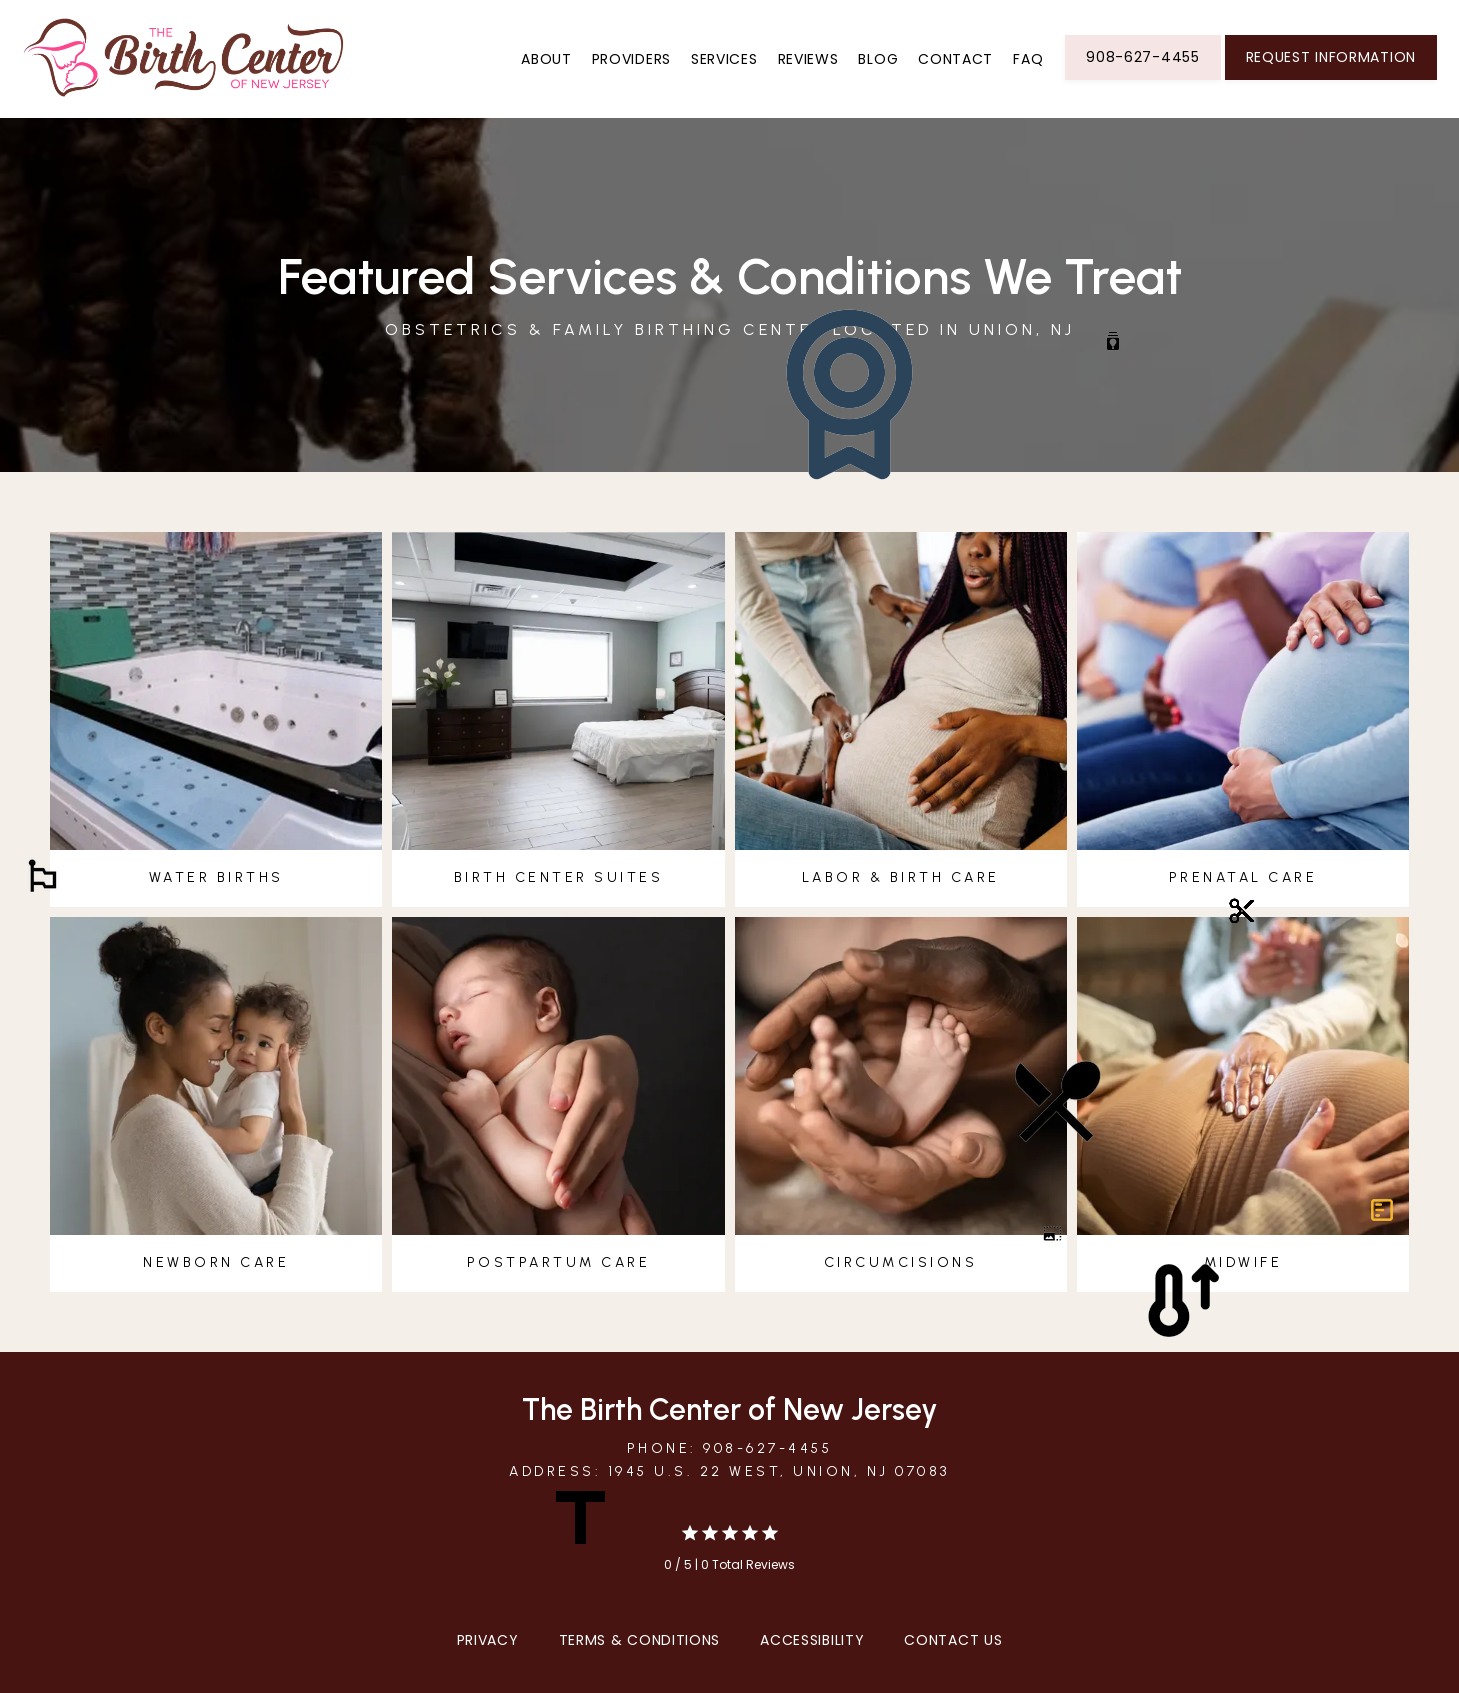 This screenshot has width=1459, height=1693. I want to click on increase temperature setting, so click(1182, 1300).